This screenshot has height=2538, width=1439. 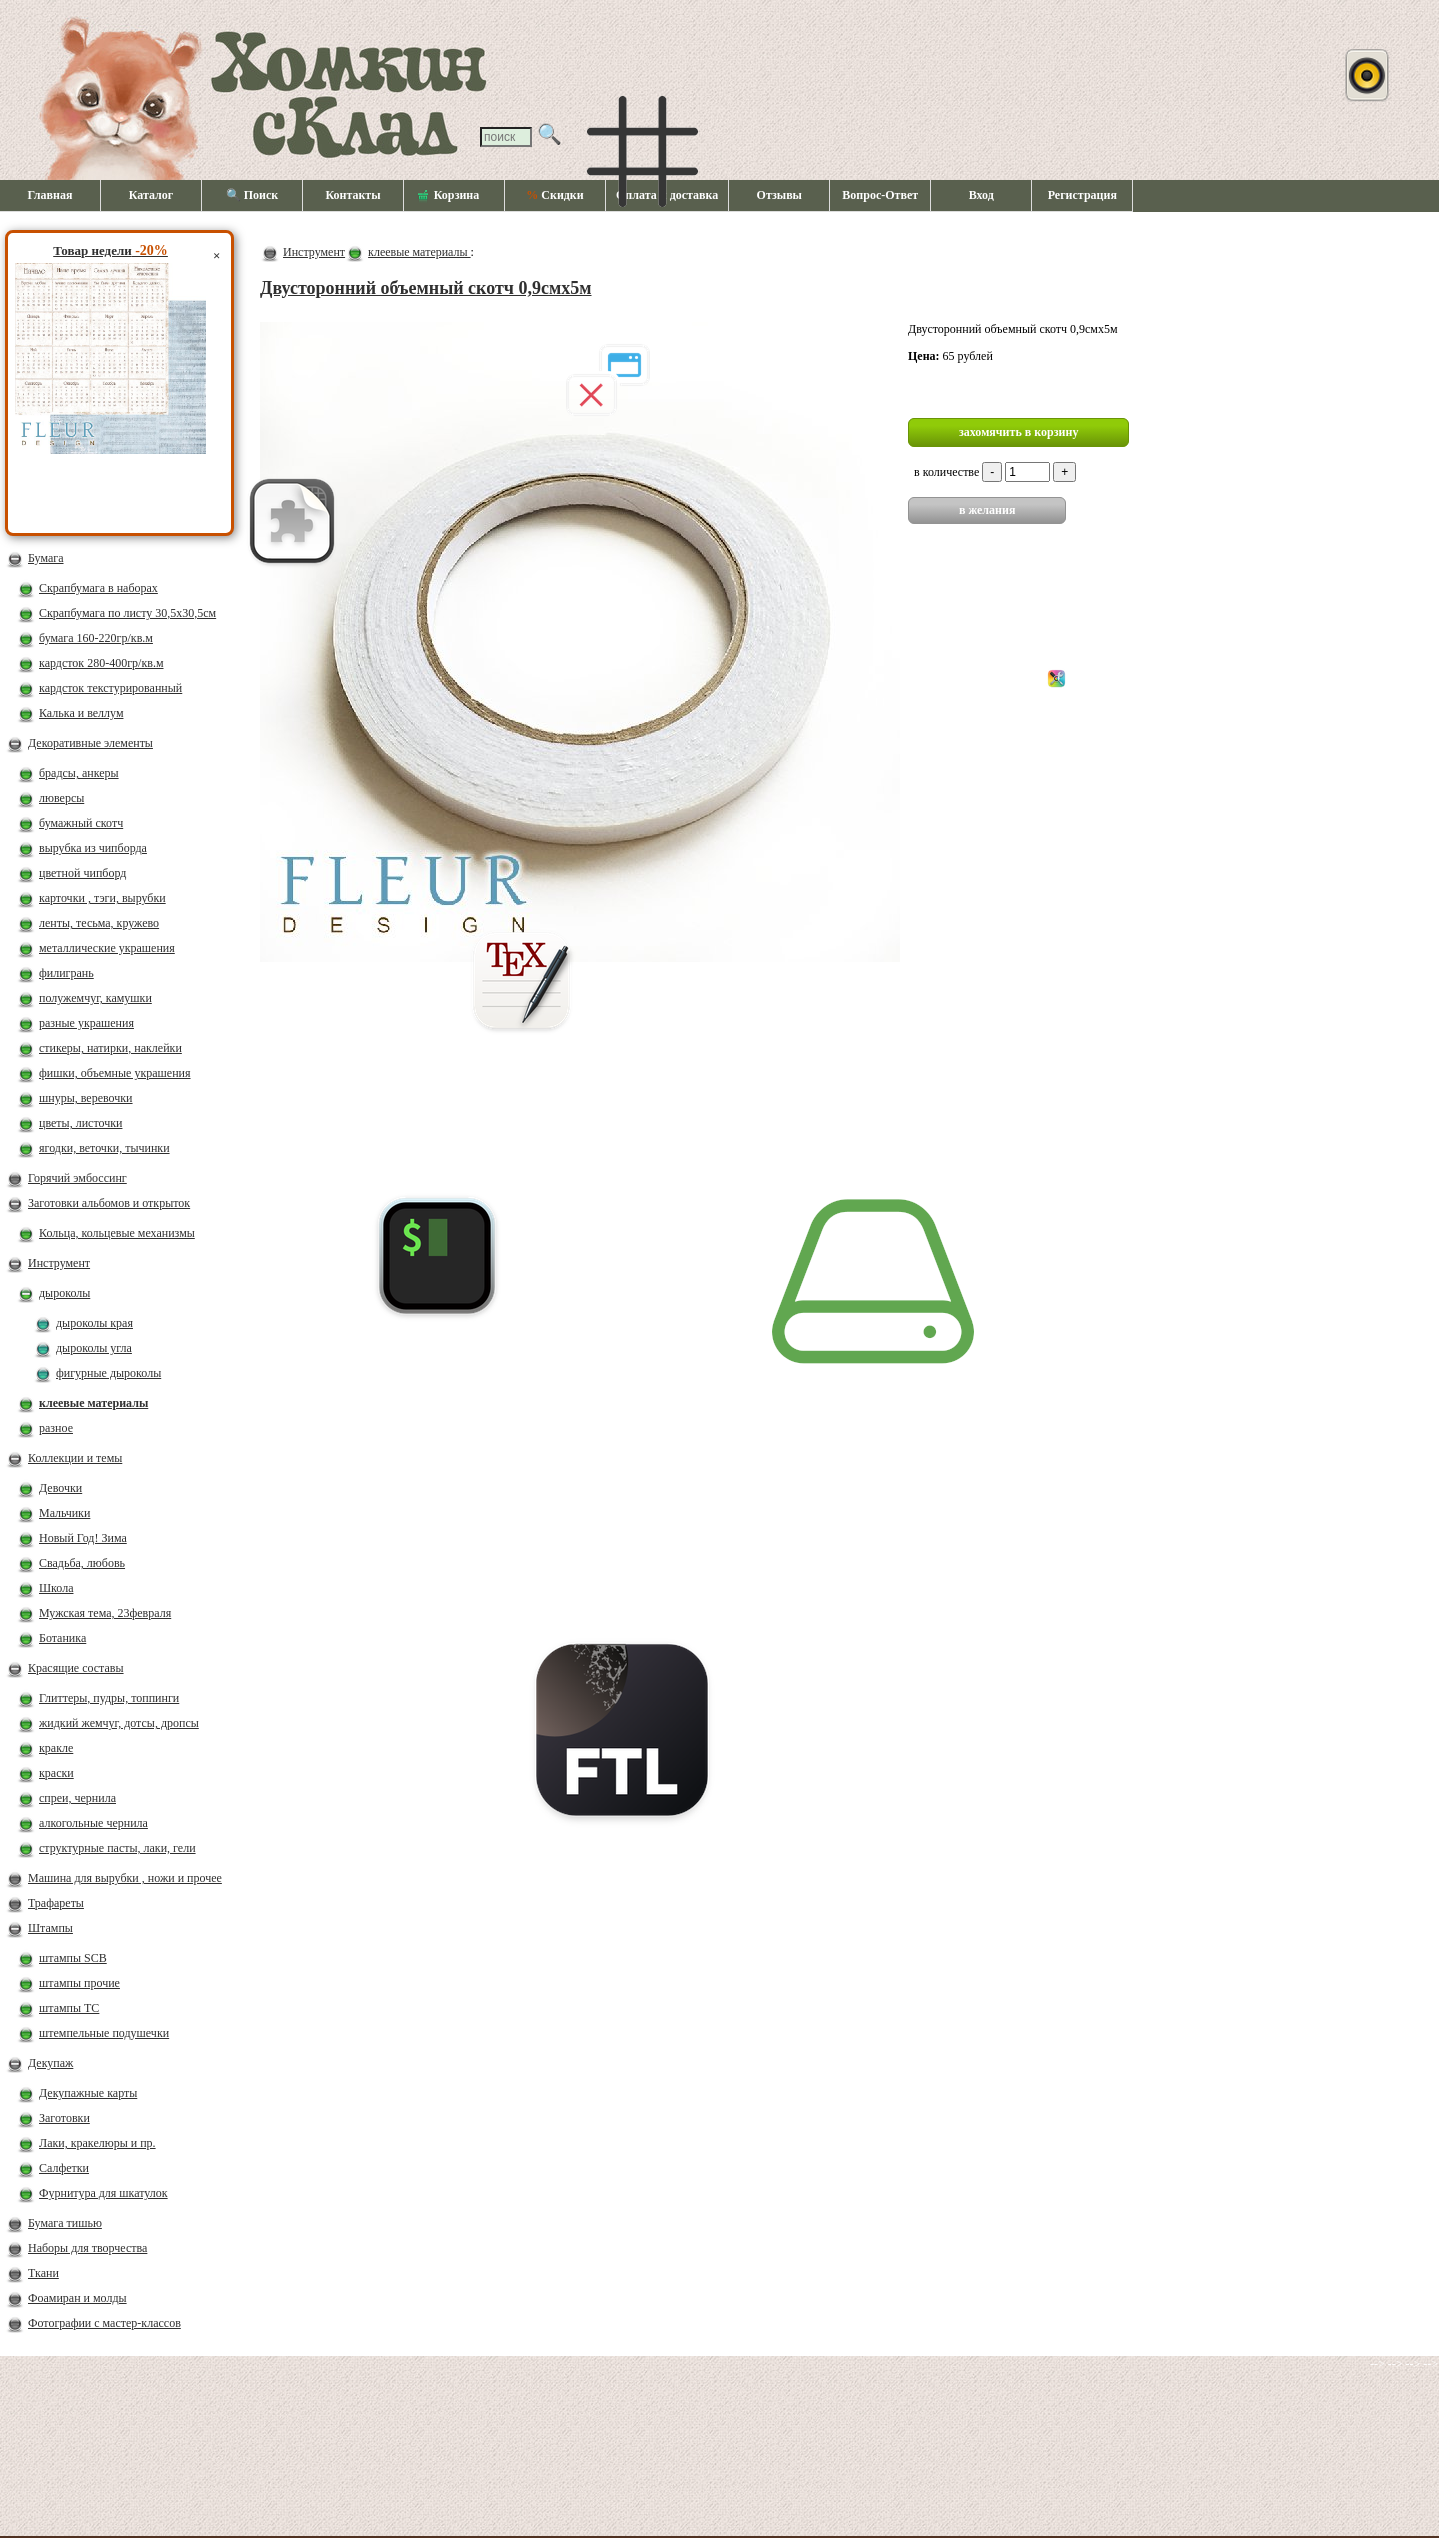 What do you see at coordinates (608, 380) in the screenshot?
I see `disconnect or shut down external display` at bounding box center [608, 380].